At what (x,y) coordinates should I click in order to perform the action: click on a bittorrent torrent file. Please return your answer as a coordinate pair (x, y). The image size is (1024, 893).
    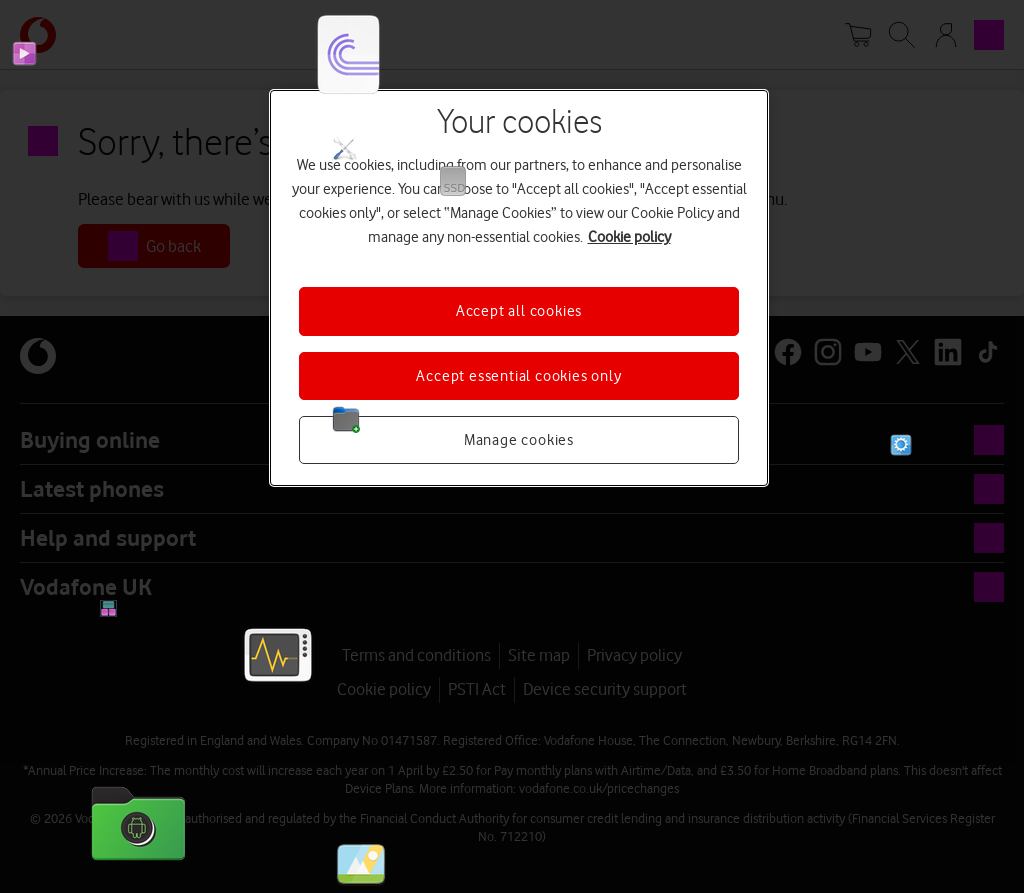
    Looking at the image, I should click on (348, 54).